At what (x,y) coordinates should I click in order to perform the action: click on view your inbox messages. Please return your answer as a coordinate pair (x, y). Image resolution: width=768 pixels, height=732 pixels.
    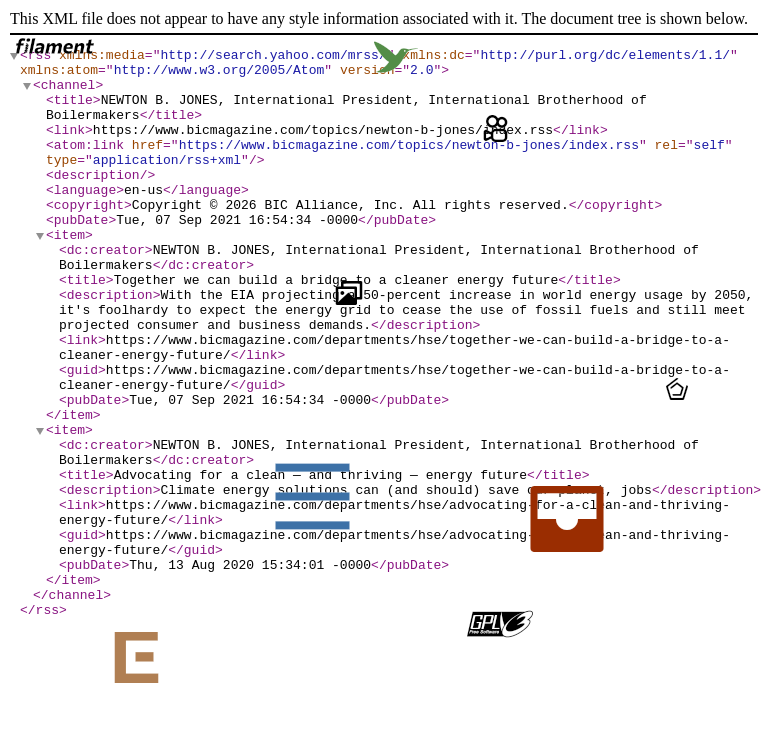
    Looking at the image, I should click on (567, 519).